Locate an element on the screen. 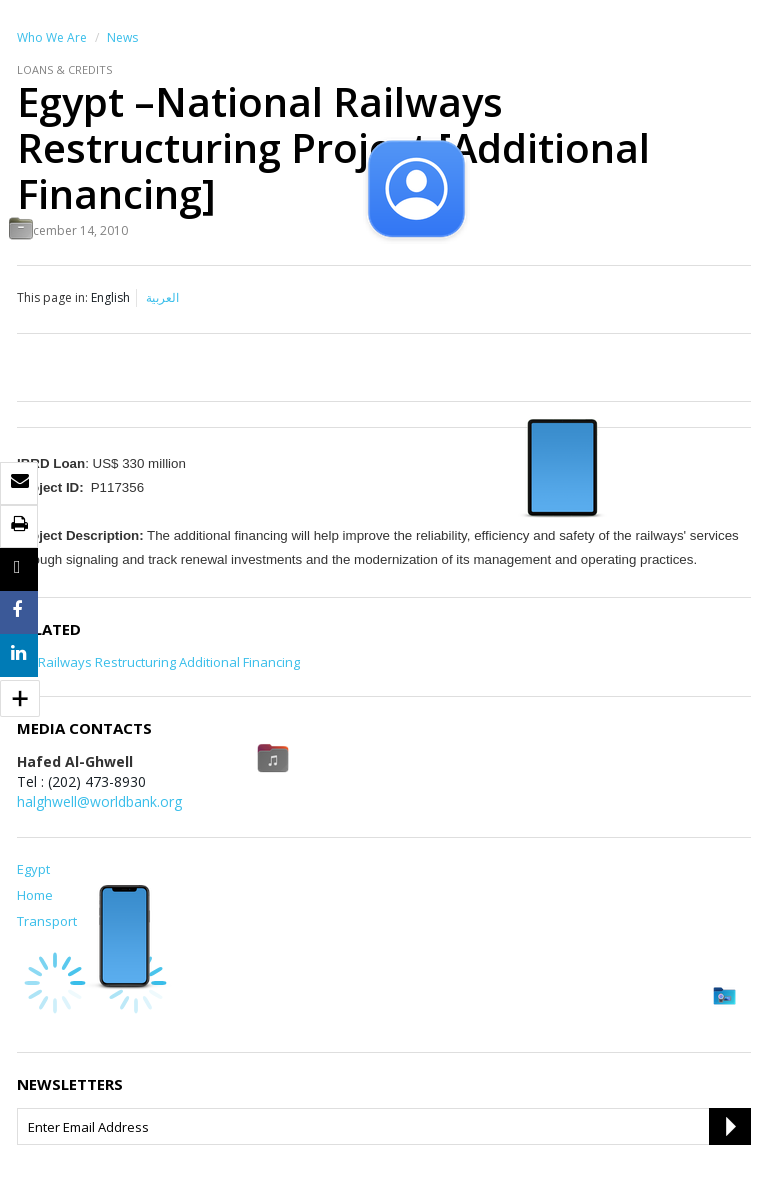 Image resolution: width=768 pixels, height=1189 pixels. manage connected iPhone device is located at coordinates (124, 937).